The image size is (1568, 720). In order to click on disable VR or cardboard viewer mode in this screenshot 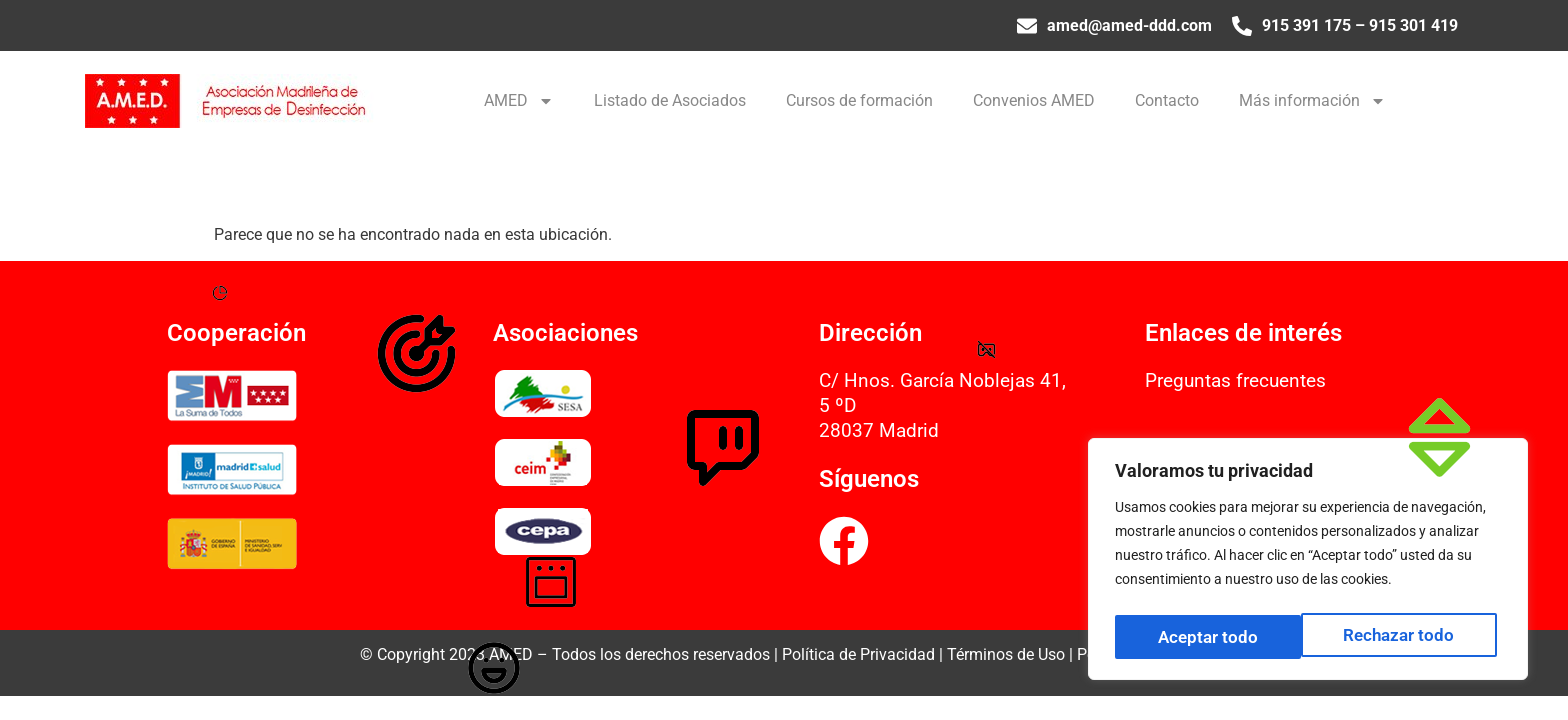, I will do `click(986, 349)`.